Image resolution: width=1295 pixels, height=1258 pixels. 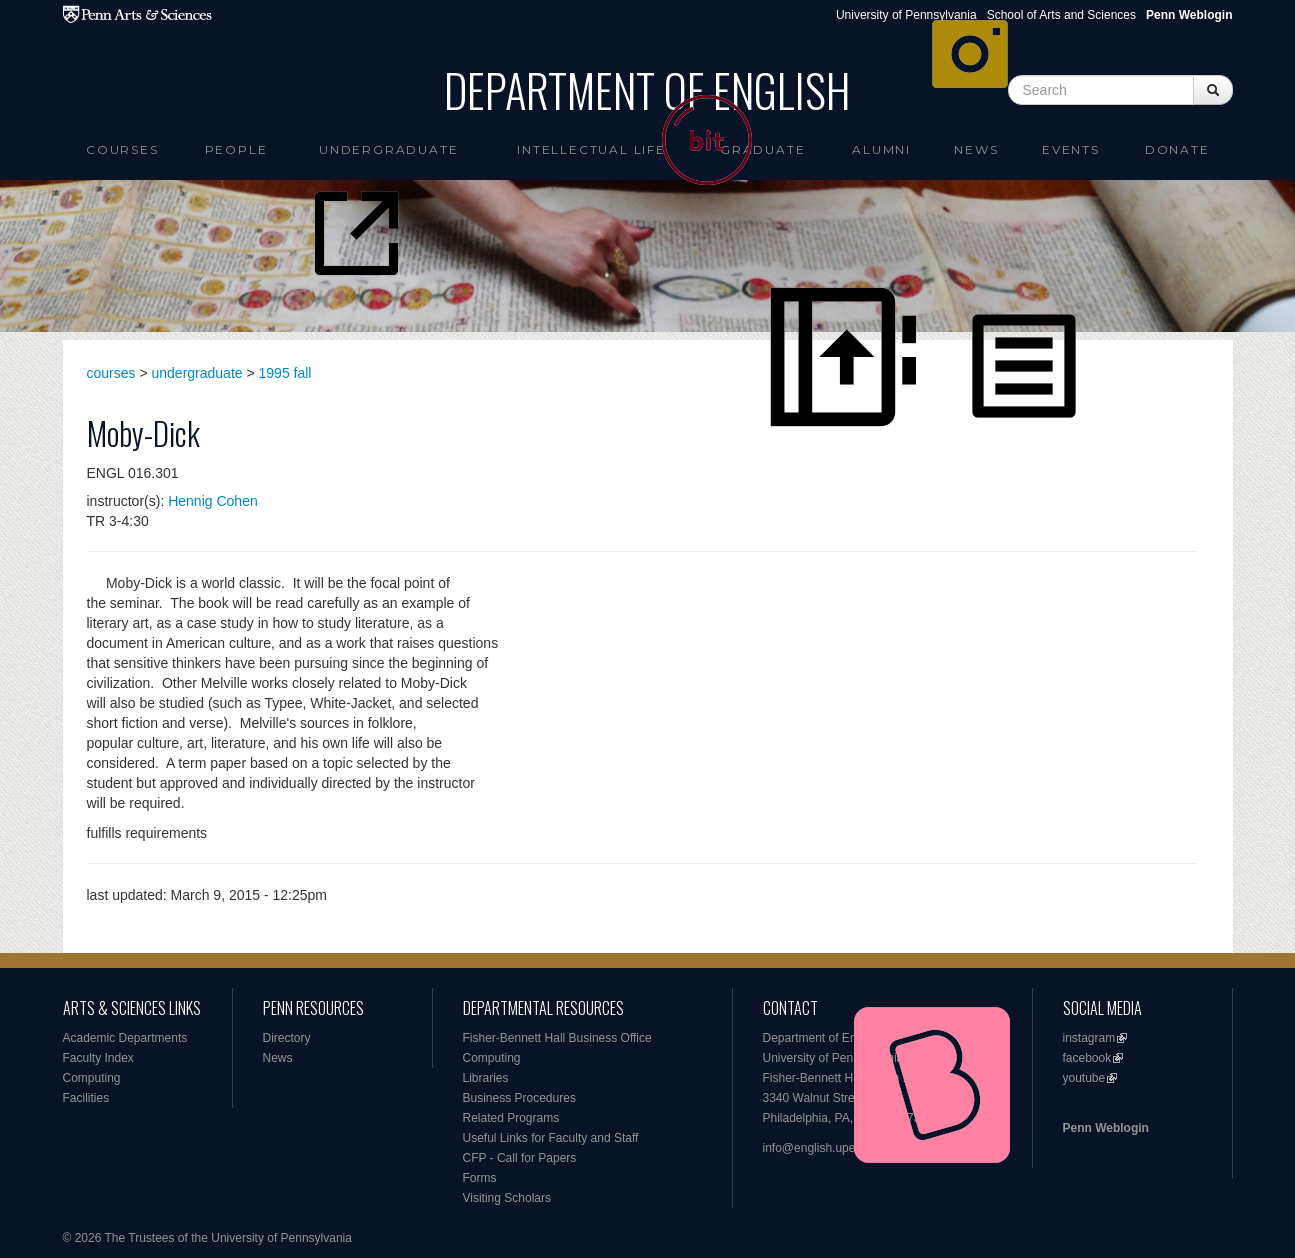 I want to click on upload contacts from address book, so click(x=833, y=357).